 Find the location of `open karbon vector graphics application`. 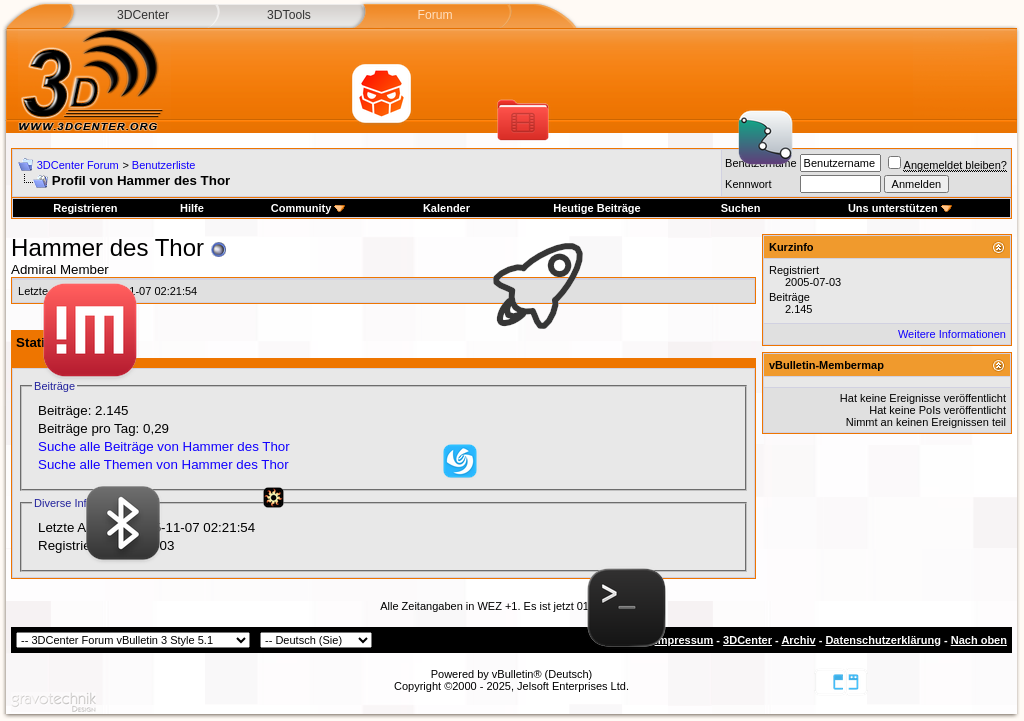

open karbon vector graphics application is located at coordinates (765, 137).